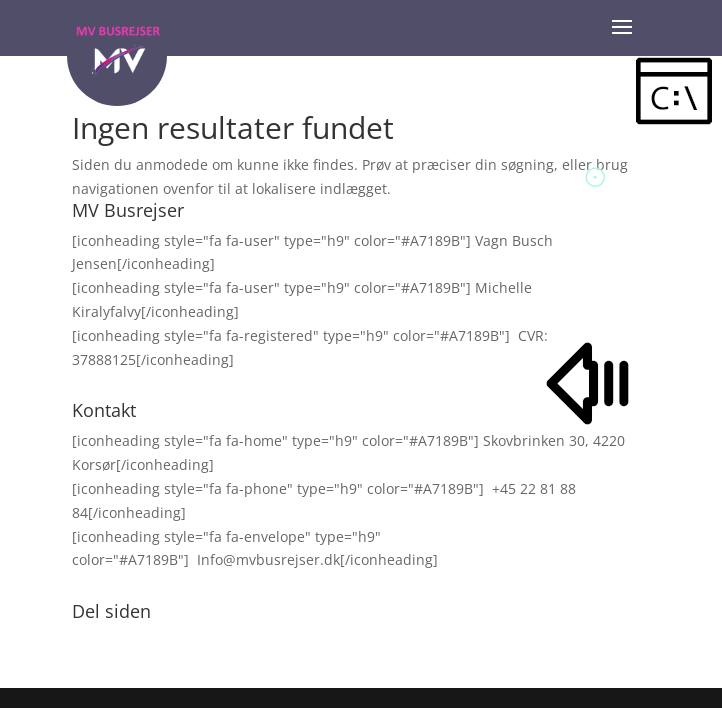 This screenshot has height=720, width=722. What do you see at coordinates (590, 383) in the screenshot?
I see `go back multiple steps` at bounding box center [590, 383].